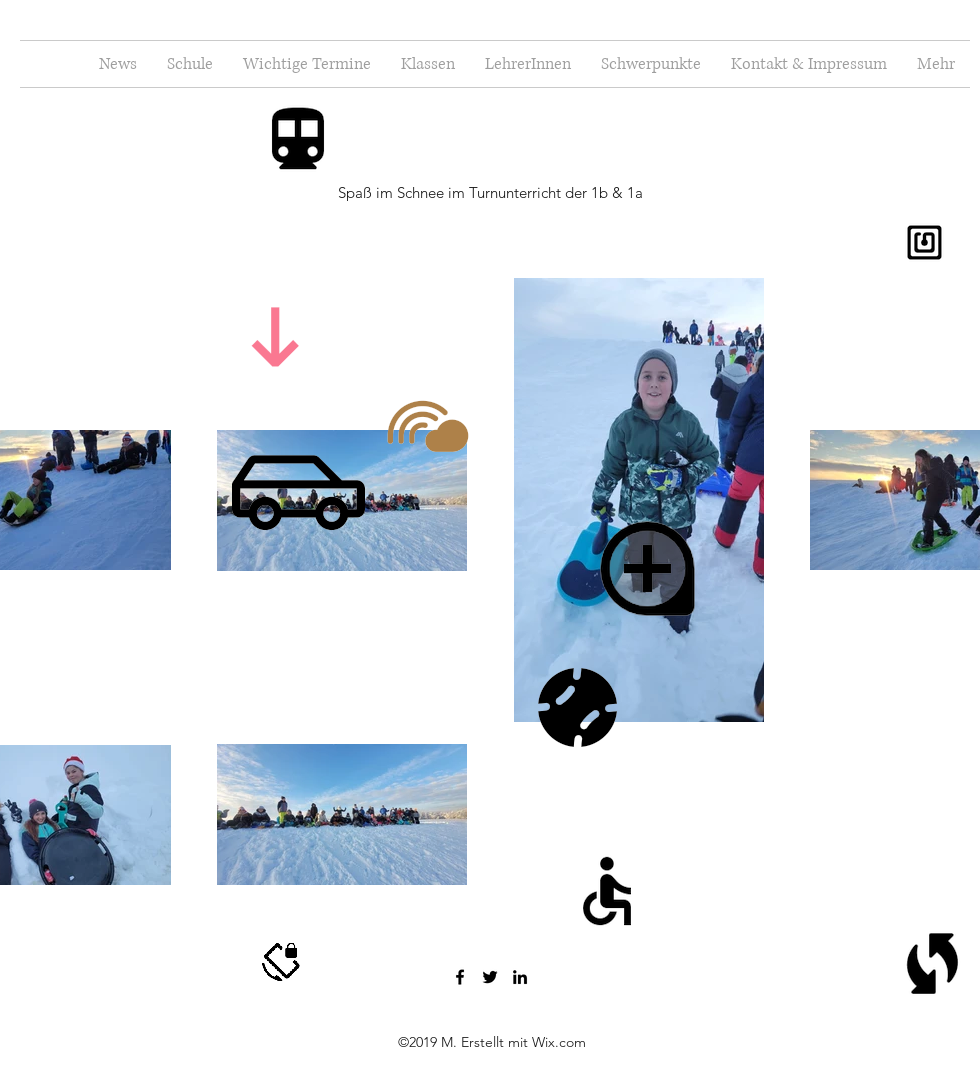 This screenshot has height=1087, width=980. What do you see at coordinates (577, 707) in the screenshot?
I see `view baseball scores or stats` at bounding box center [577, 707].